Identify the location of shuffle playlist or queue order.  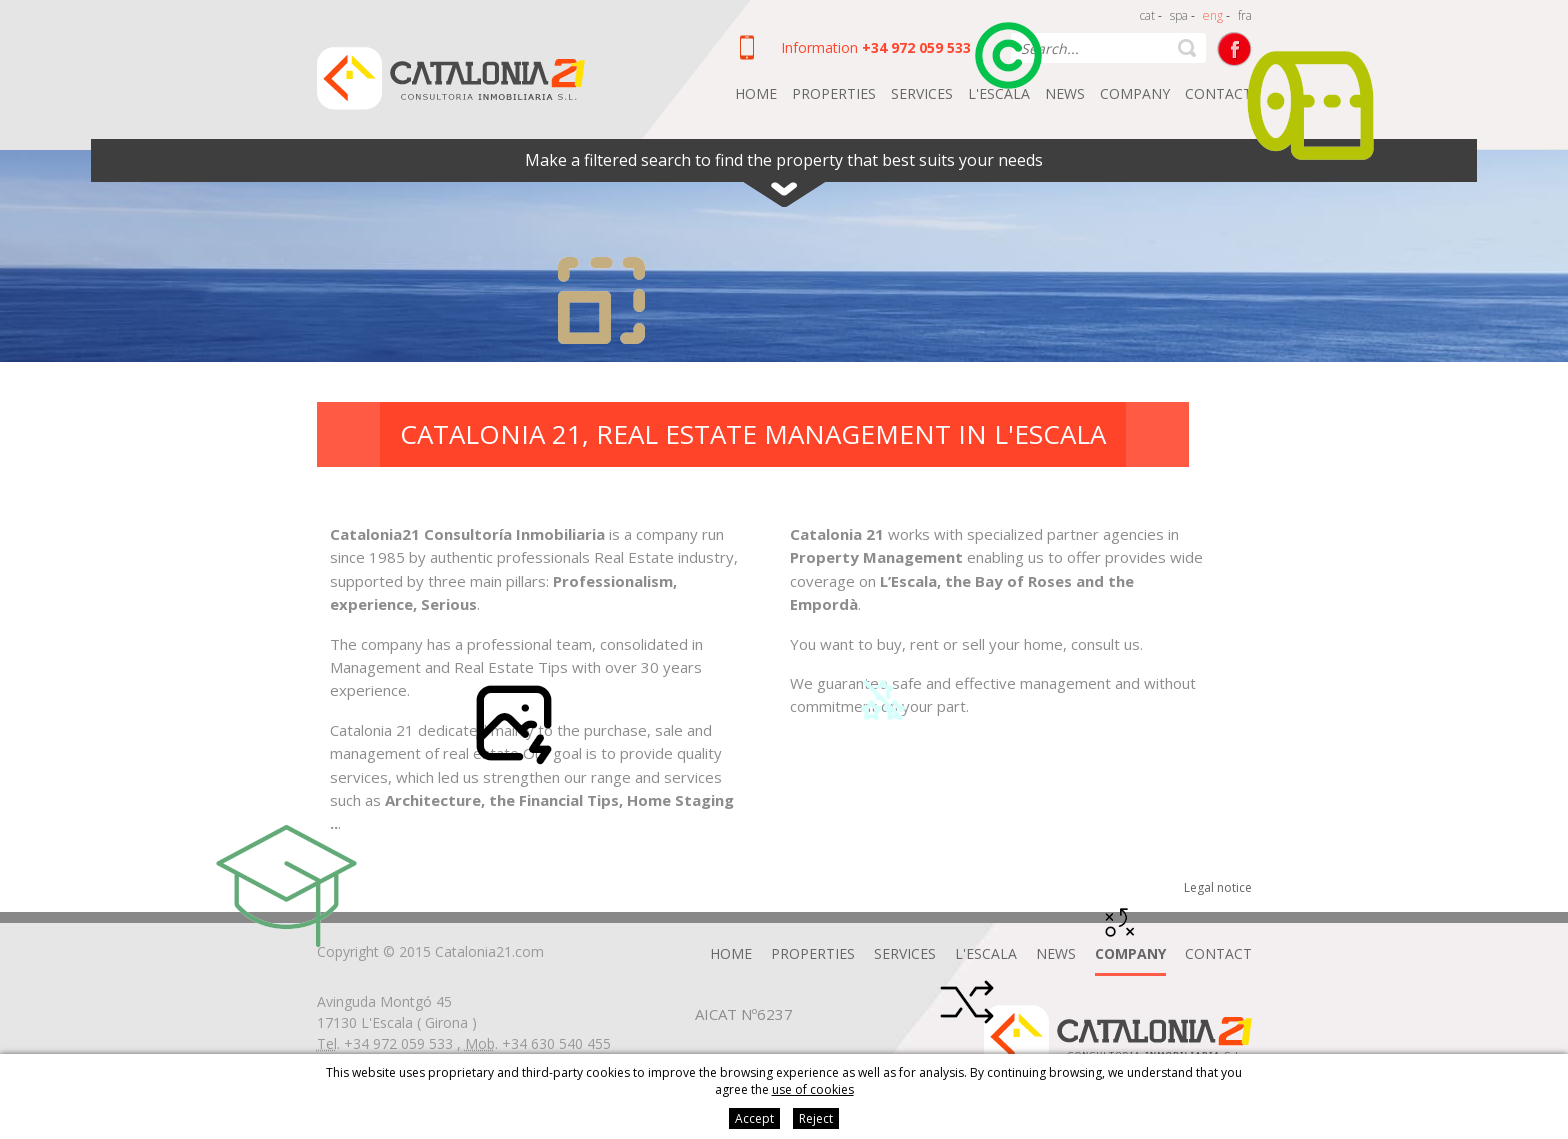
(966, 1002).